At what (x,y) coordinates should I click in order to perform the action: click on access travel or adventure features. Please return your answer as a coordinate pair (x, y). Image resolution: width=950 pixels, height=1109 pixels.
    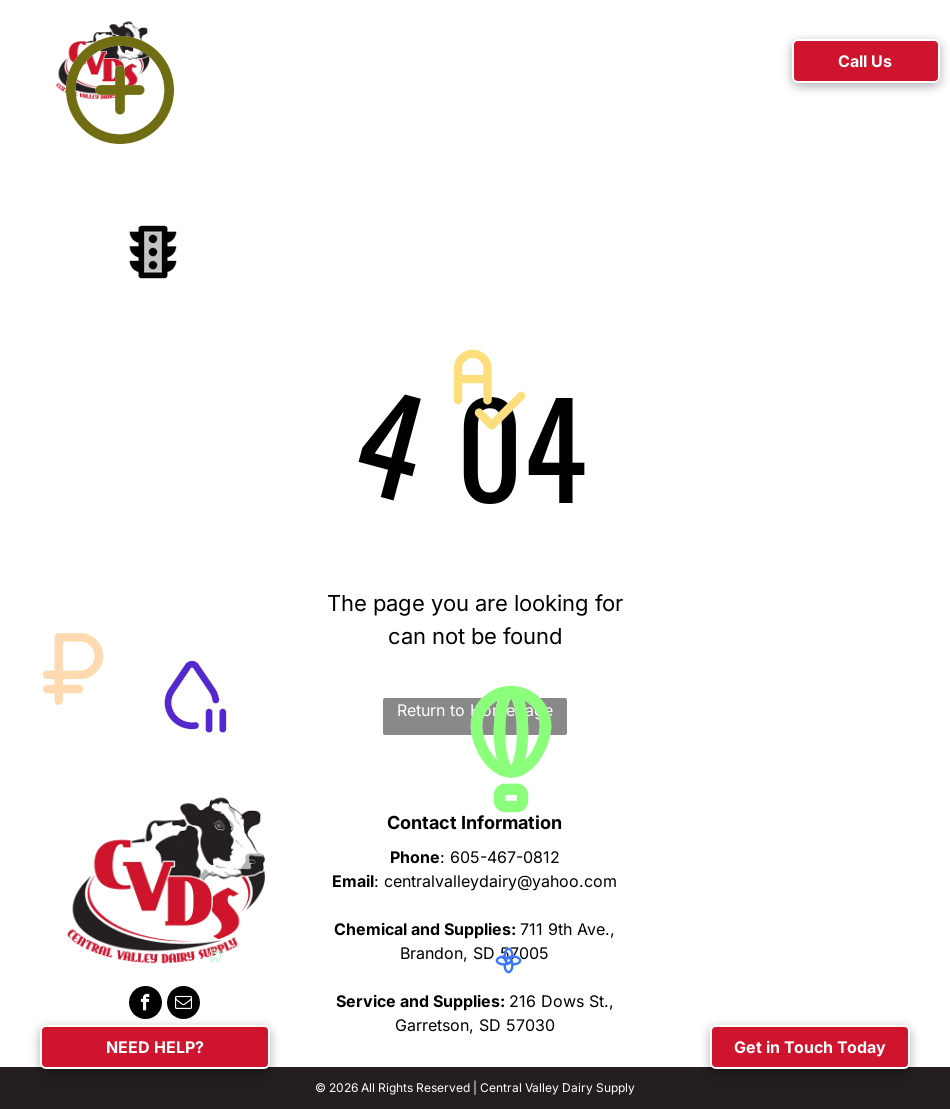
    Looking at the image, I should click on (511, 749).